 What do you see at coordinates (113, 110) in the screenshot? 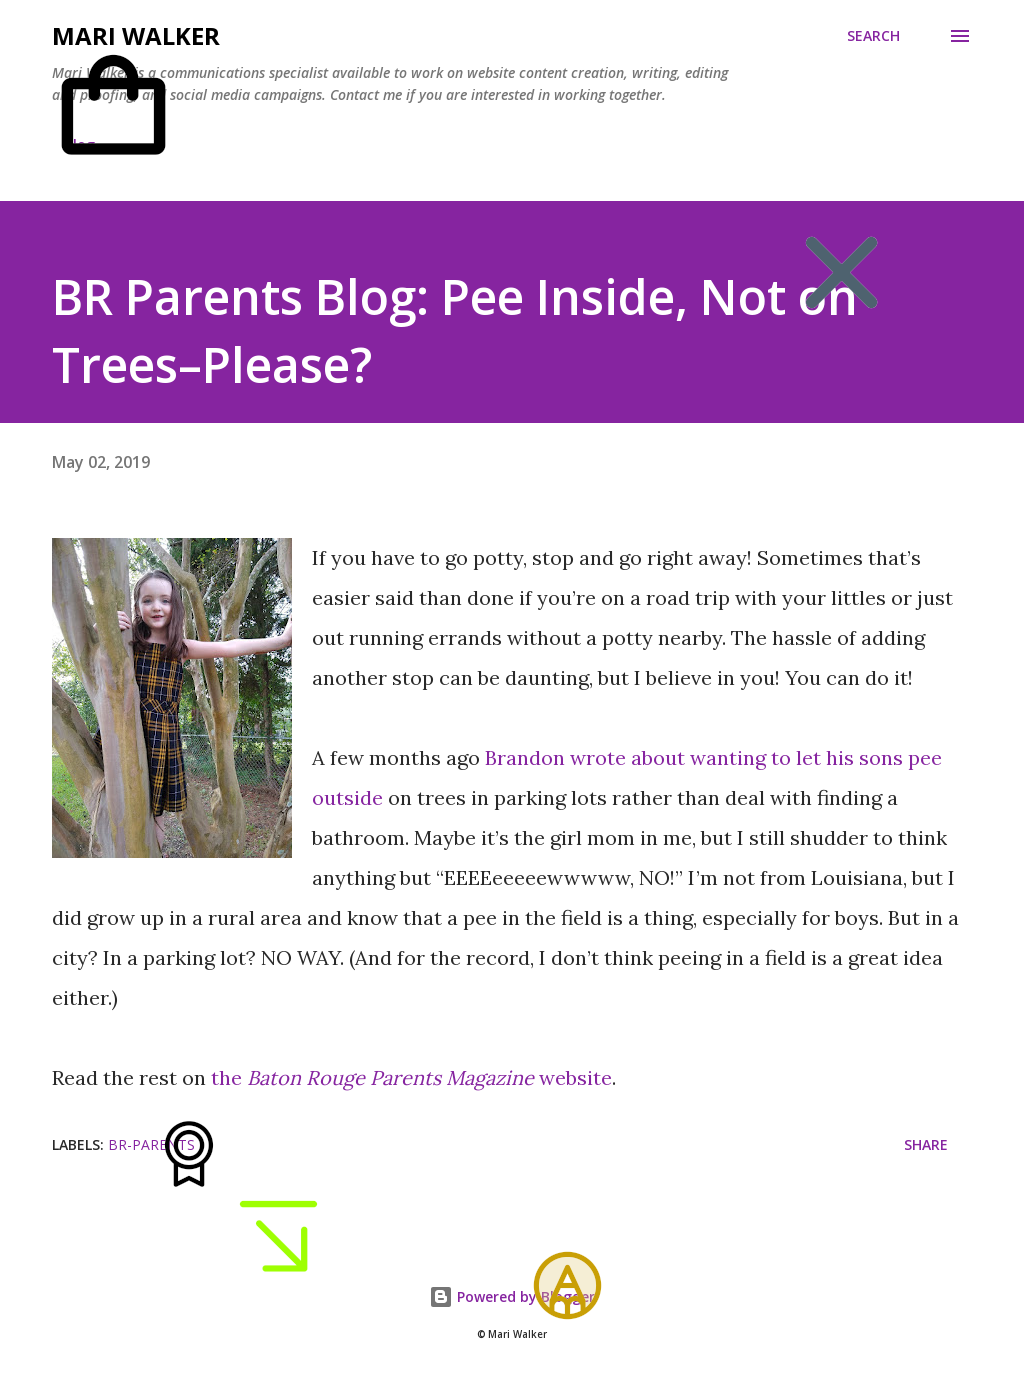
I see `view your shopping bag` at bounding box center [113, 110].